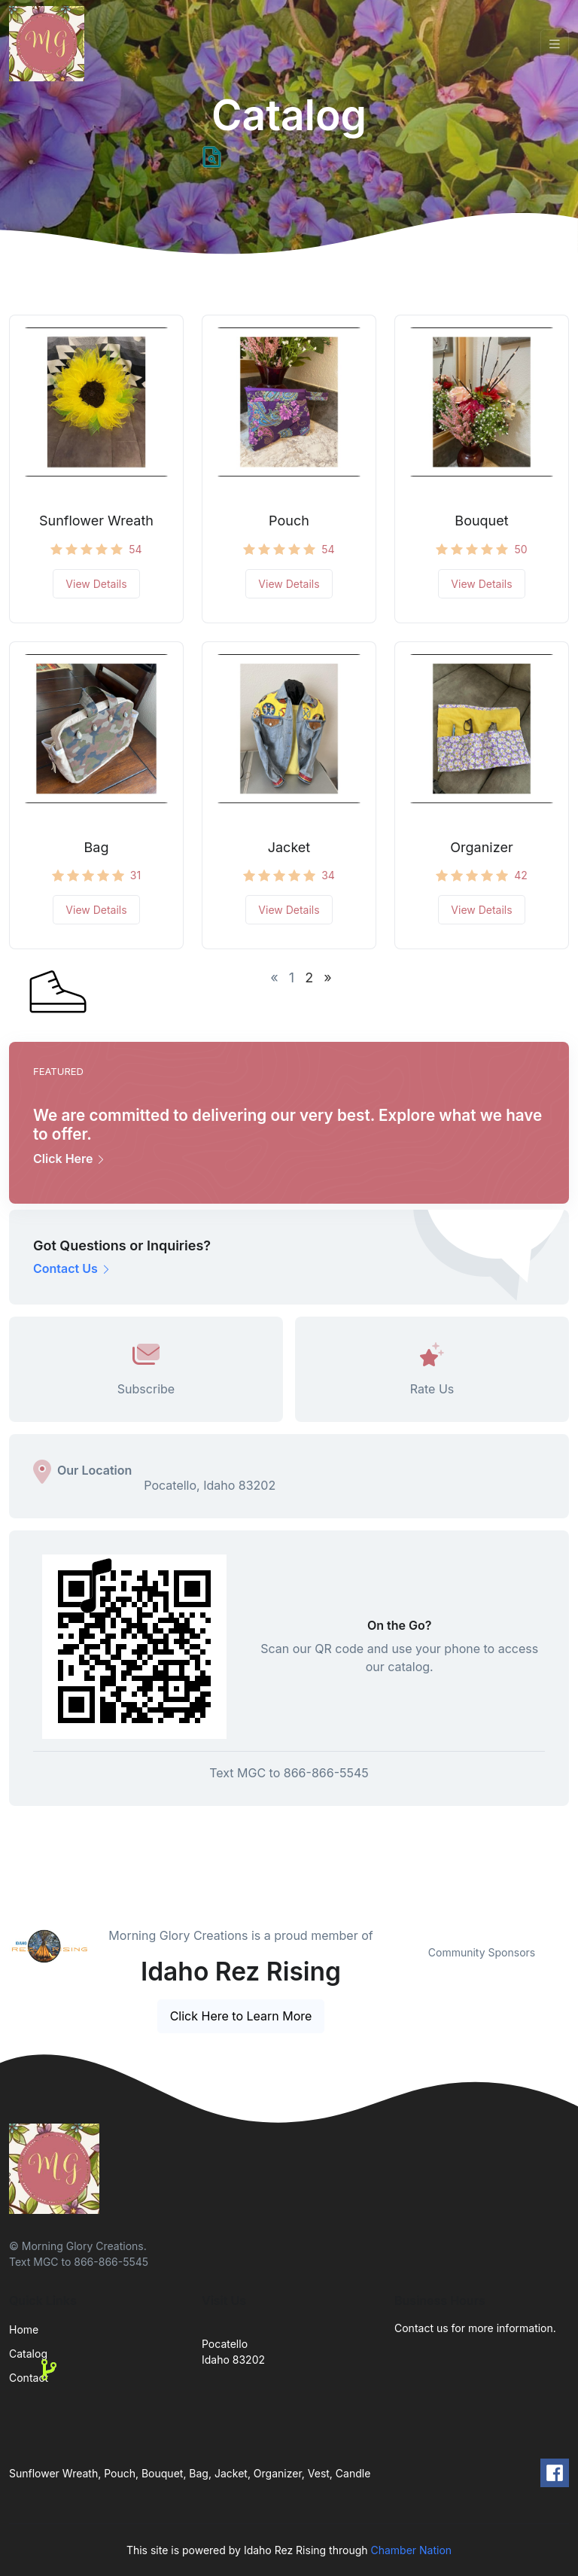  I want to click on browse footwear or shoe products, so click(55, 994).